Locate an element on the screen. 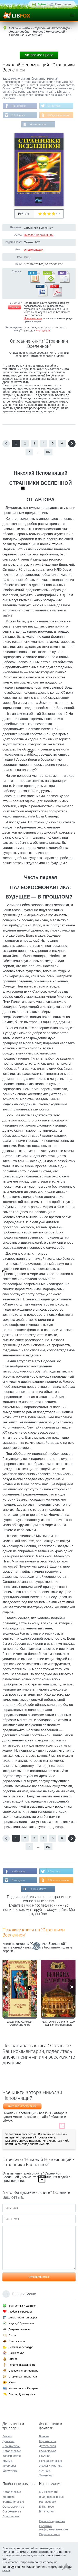  Iconify logo - open source icon framework is located at coordinates (4, 1273).